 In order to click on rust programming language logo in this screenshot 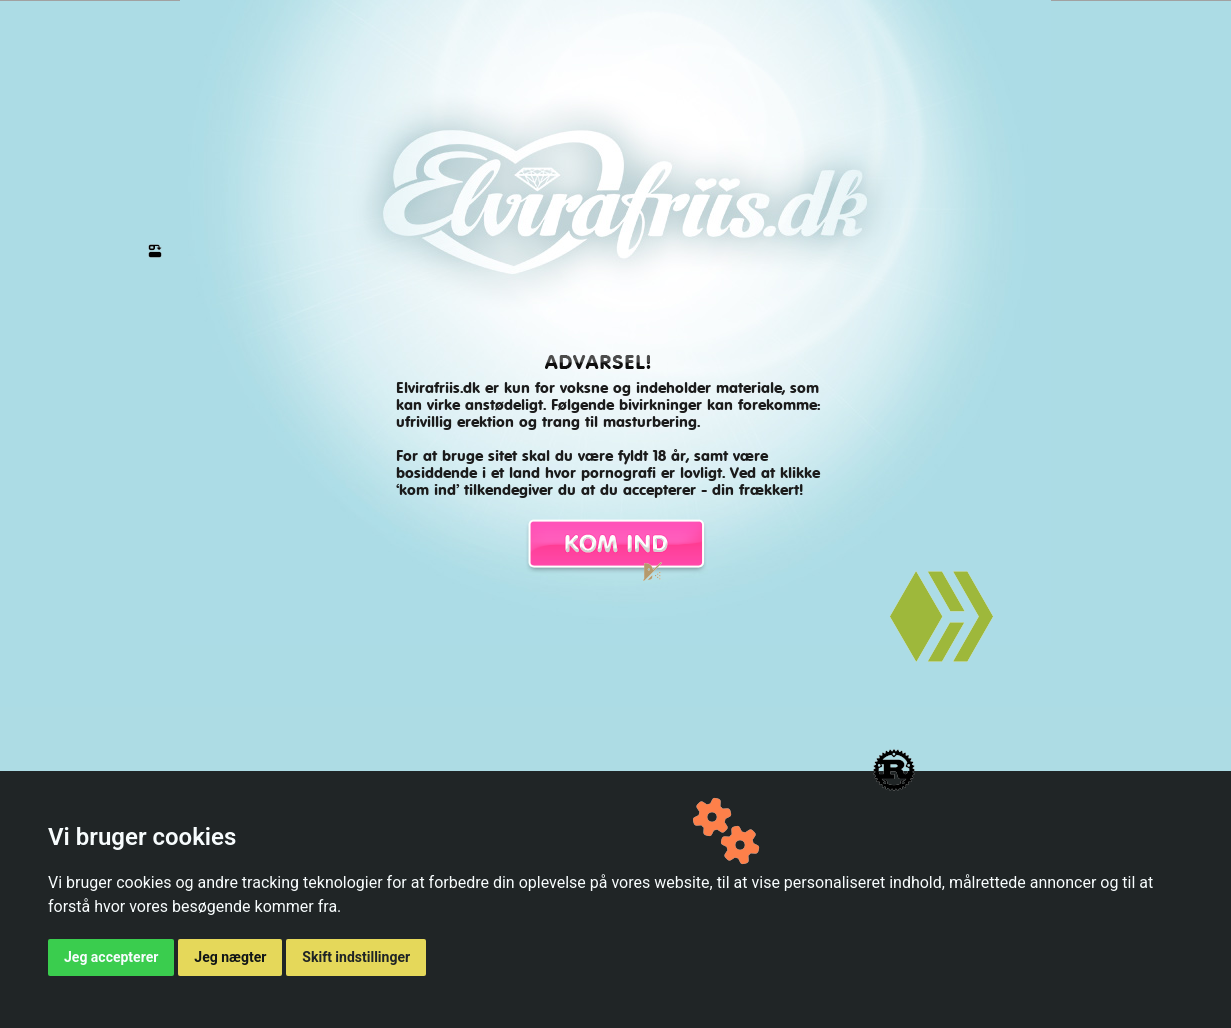, I will do `click(894, 770)`.